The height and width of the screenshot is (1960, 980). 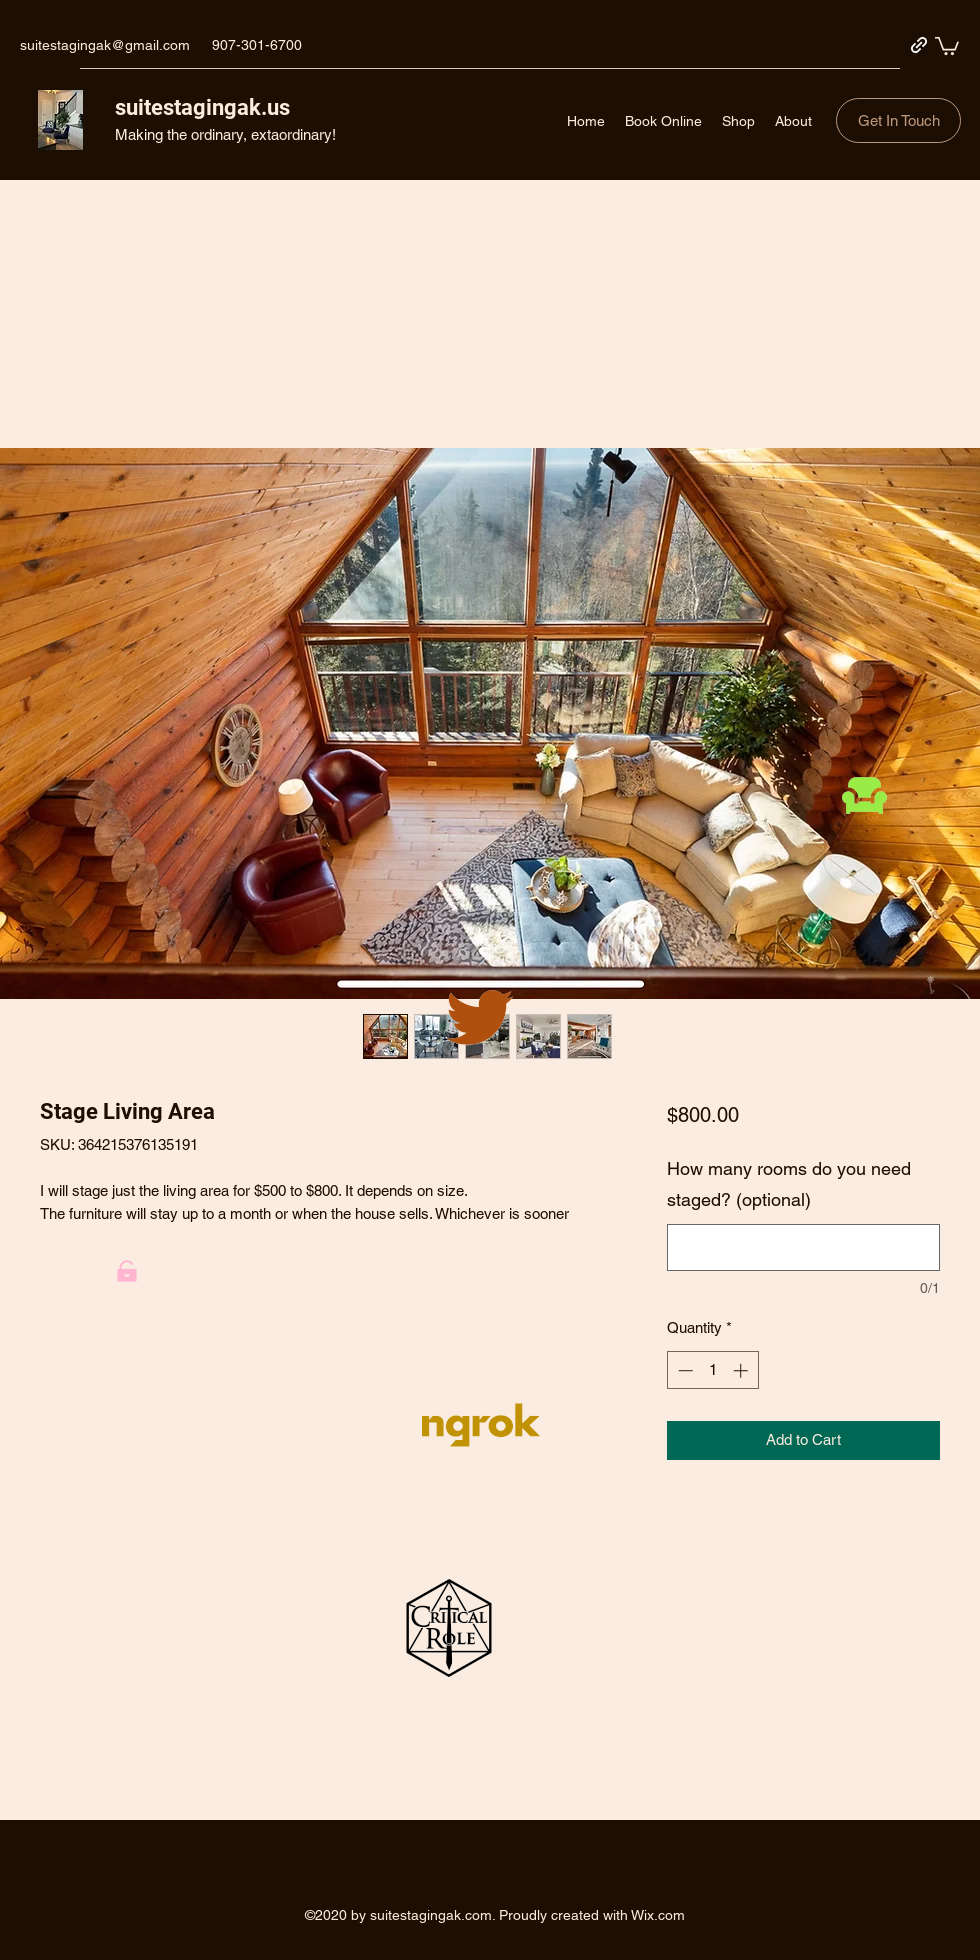 What do you see at coordinates (449, 1628) in the screenshot?
I see `critical role official logo` at bounding box center [449, 1628].